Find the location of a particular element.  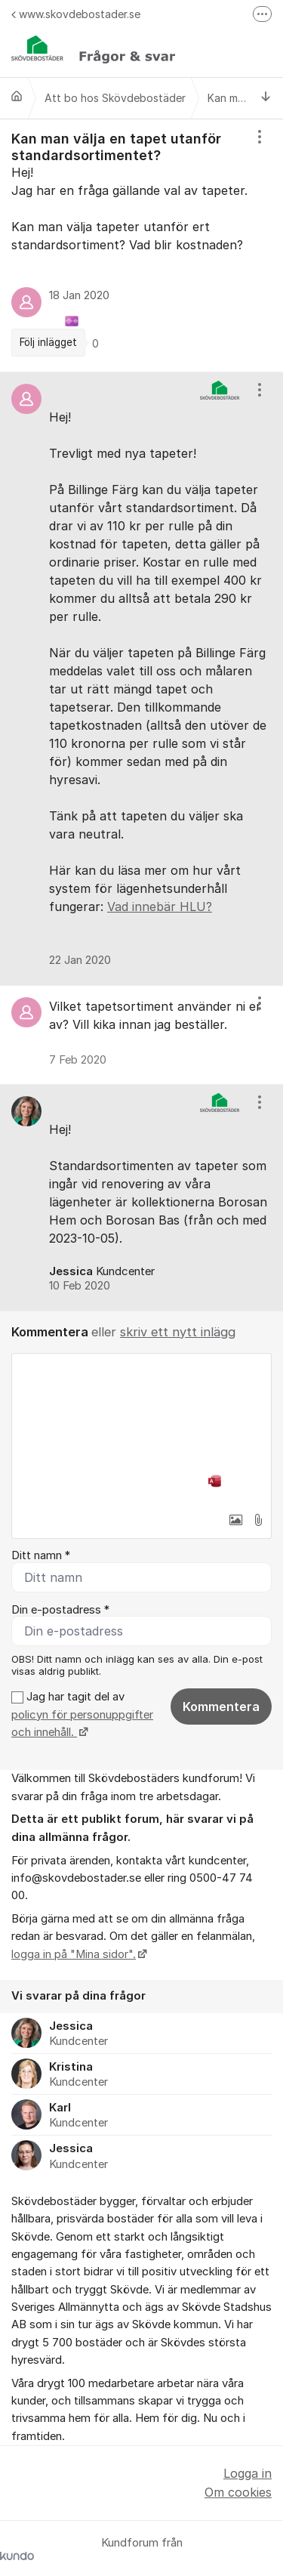

open Microsoft Access database application is located at coordinates (214, 1481).